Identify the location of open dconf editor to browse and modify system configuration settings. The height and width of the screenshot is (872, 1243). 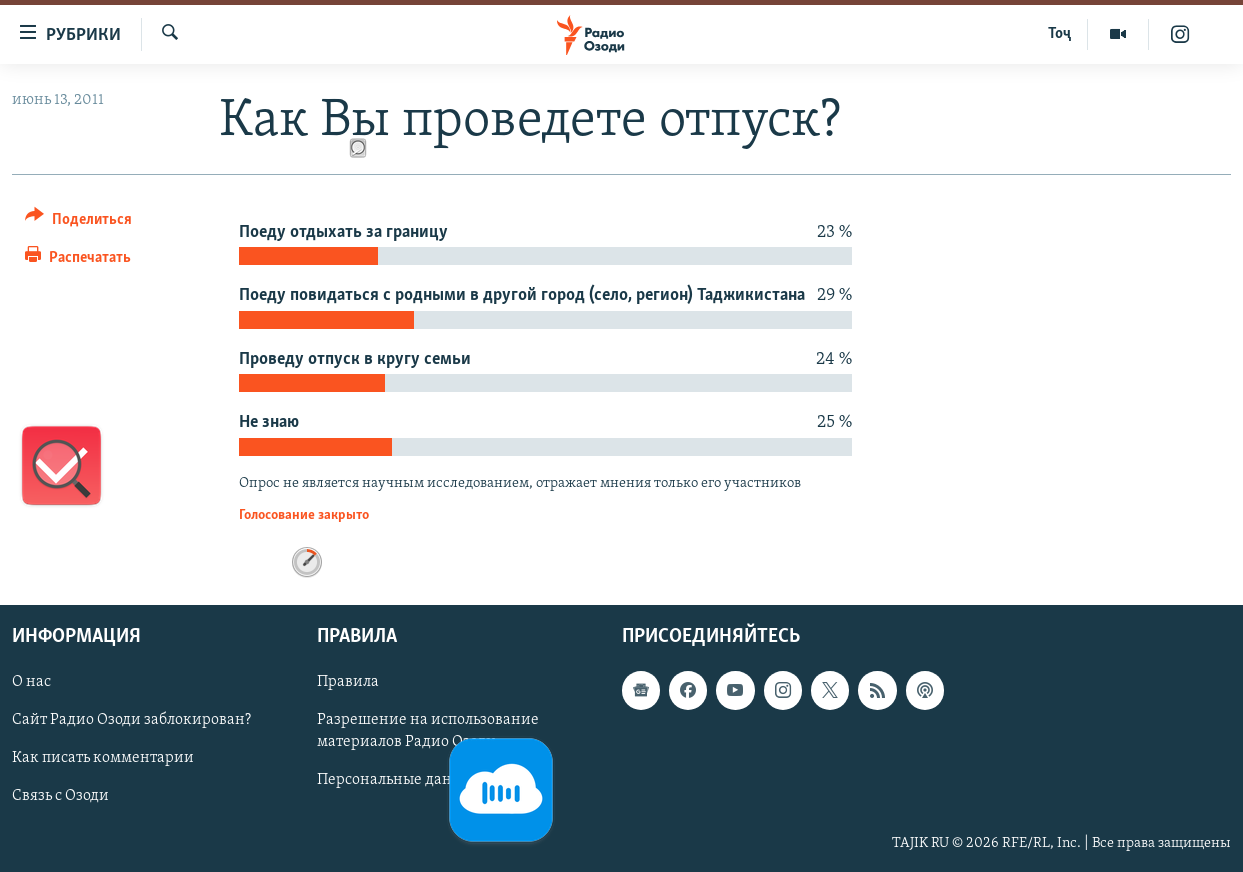
(61, 465).